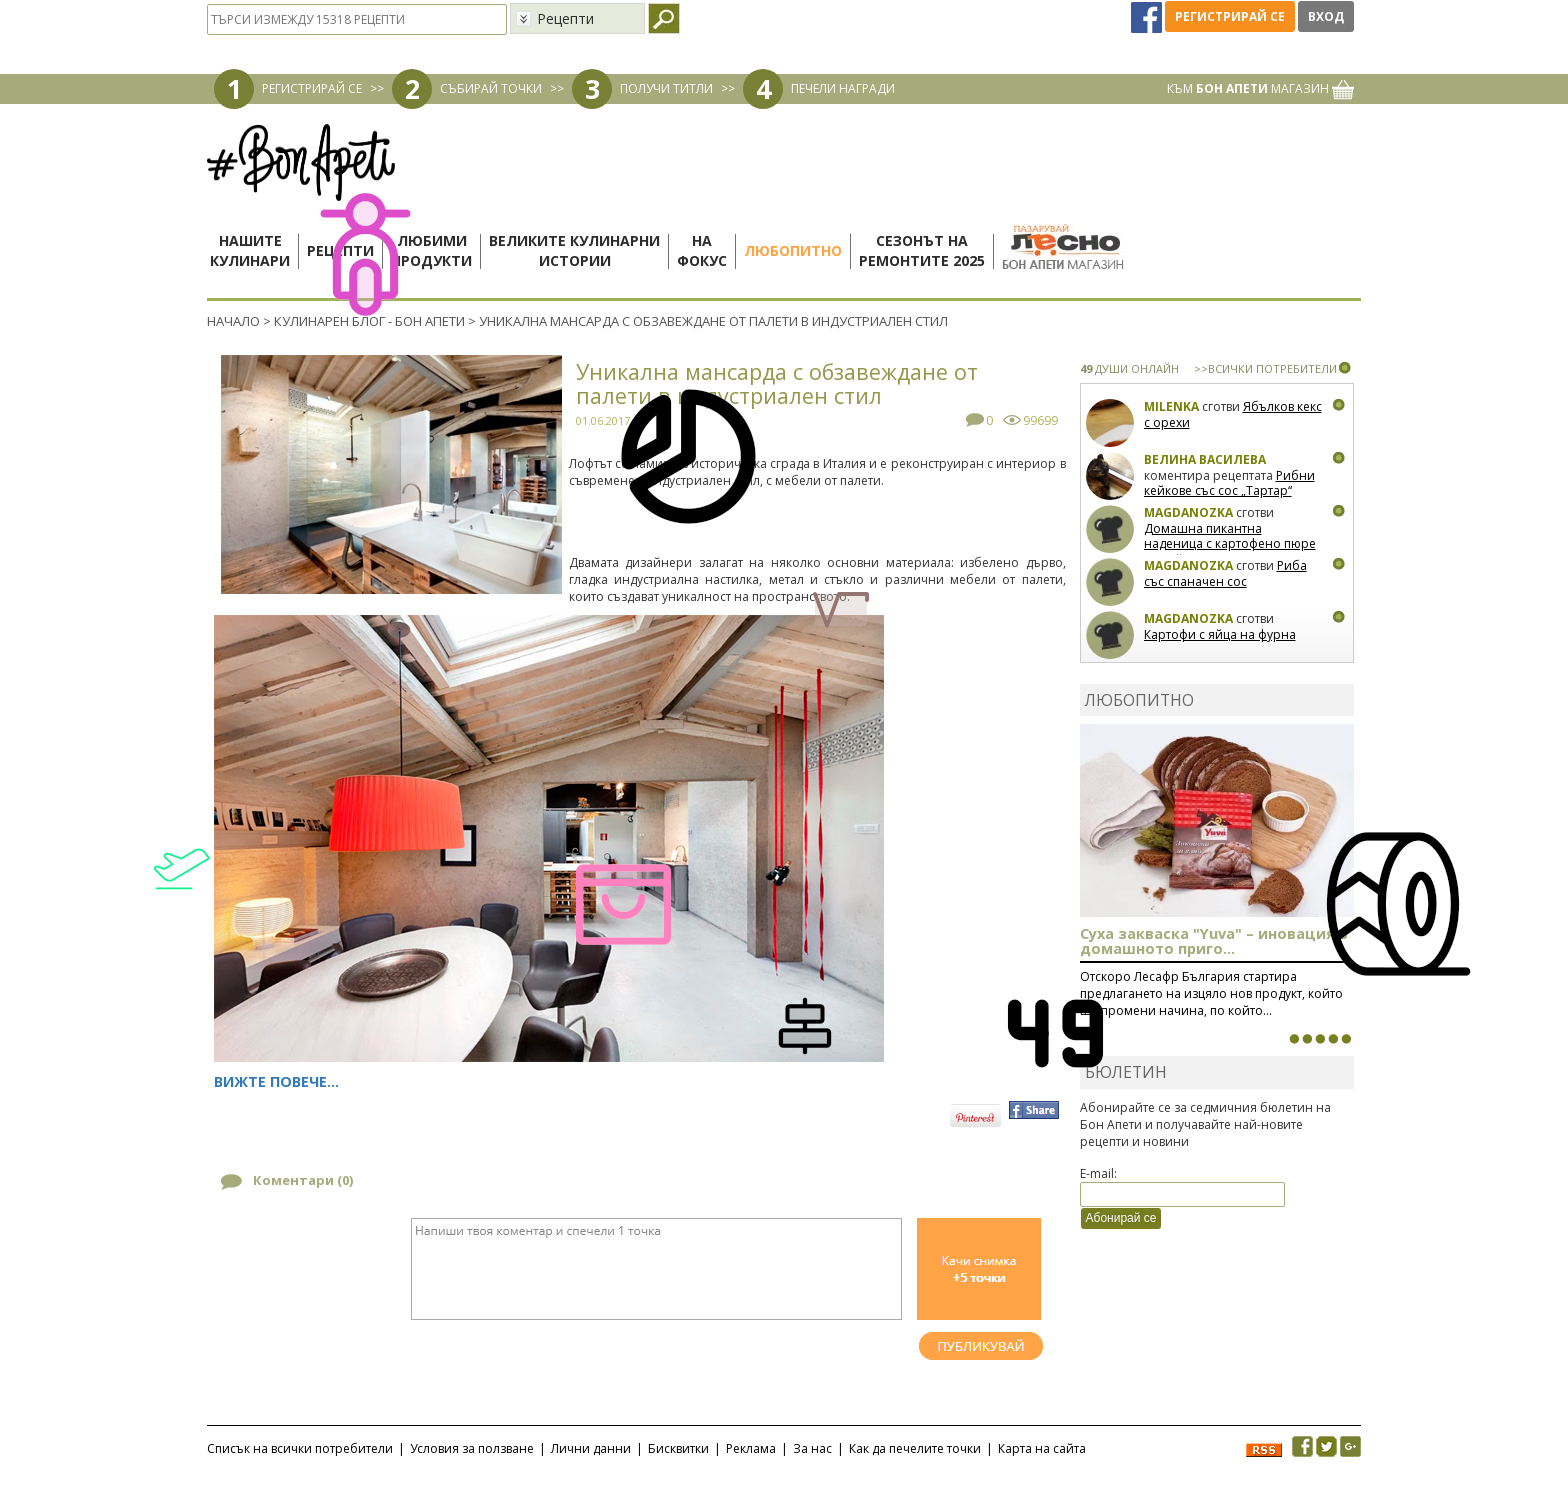  I want to click on view a segment of analytics data, so click(688, 456).